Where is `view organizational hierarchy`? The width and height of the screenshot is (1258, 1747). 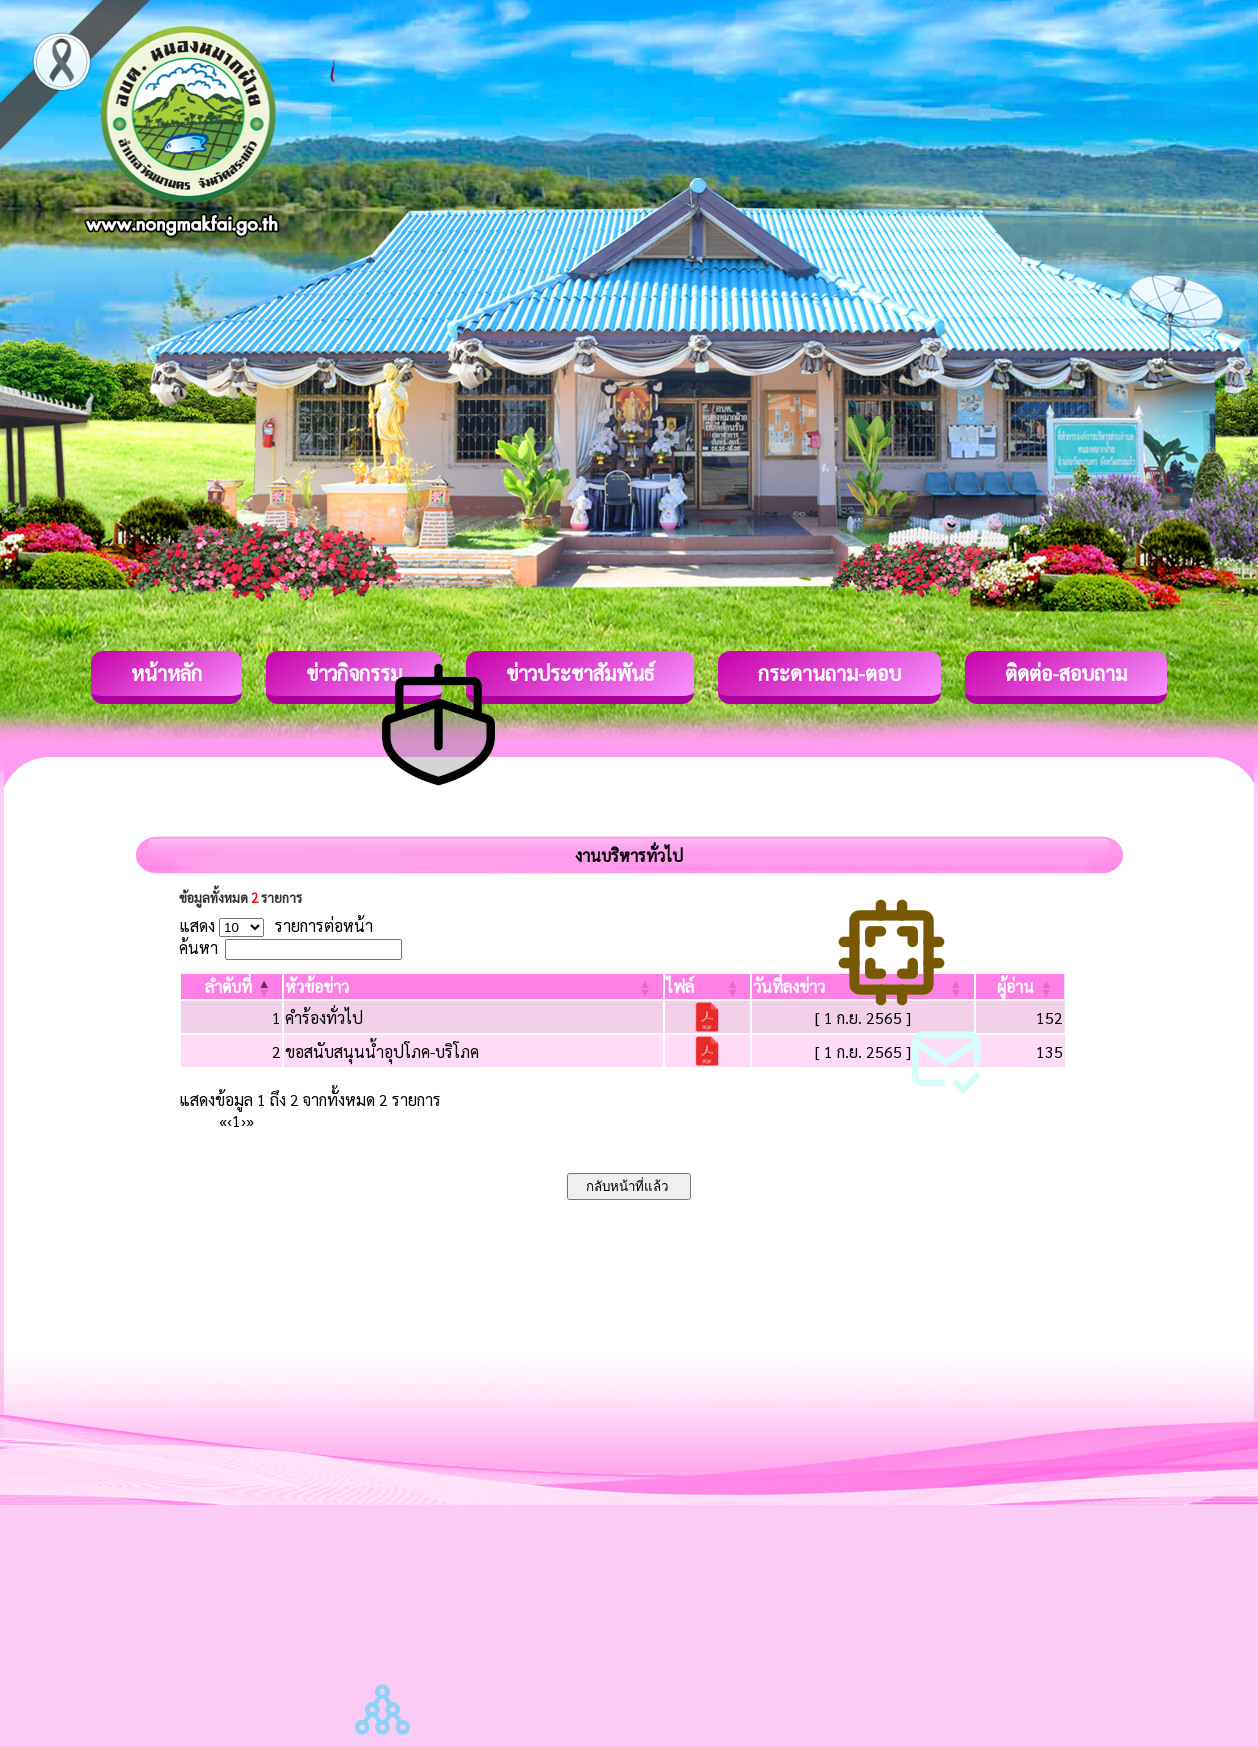
view organizational hierarchy is located at coordinates (382, 1709).